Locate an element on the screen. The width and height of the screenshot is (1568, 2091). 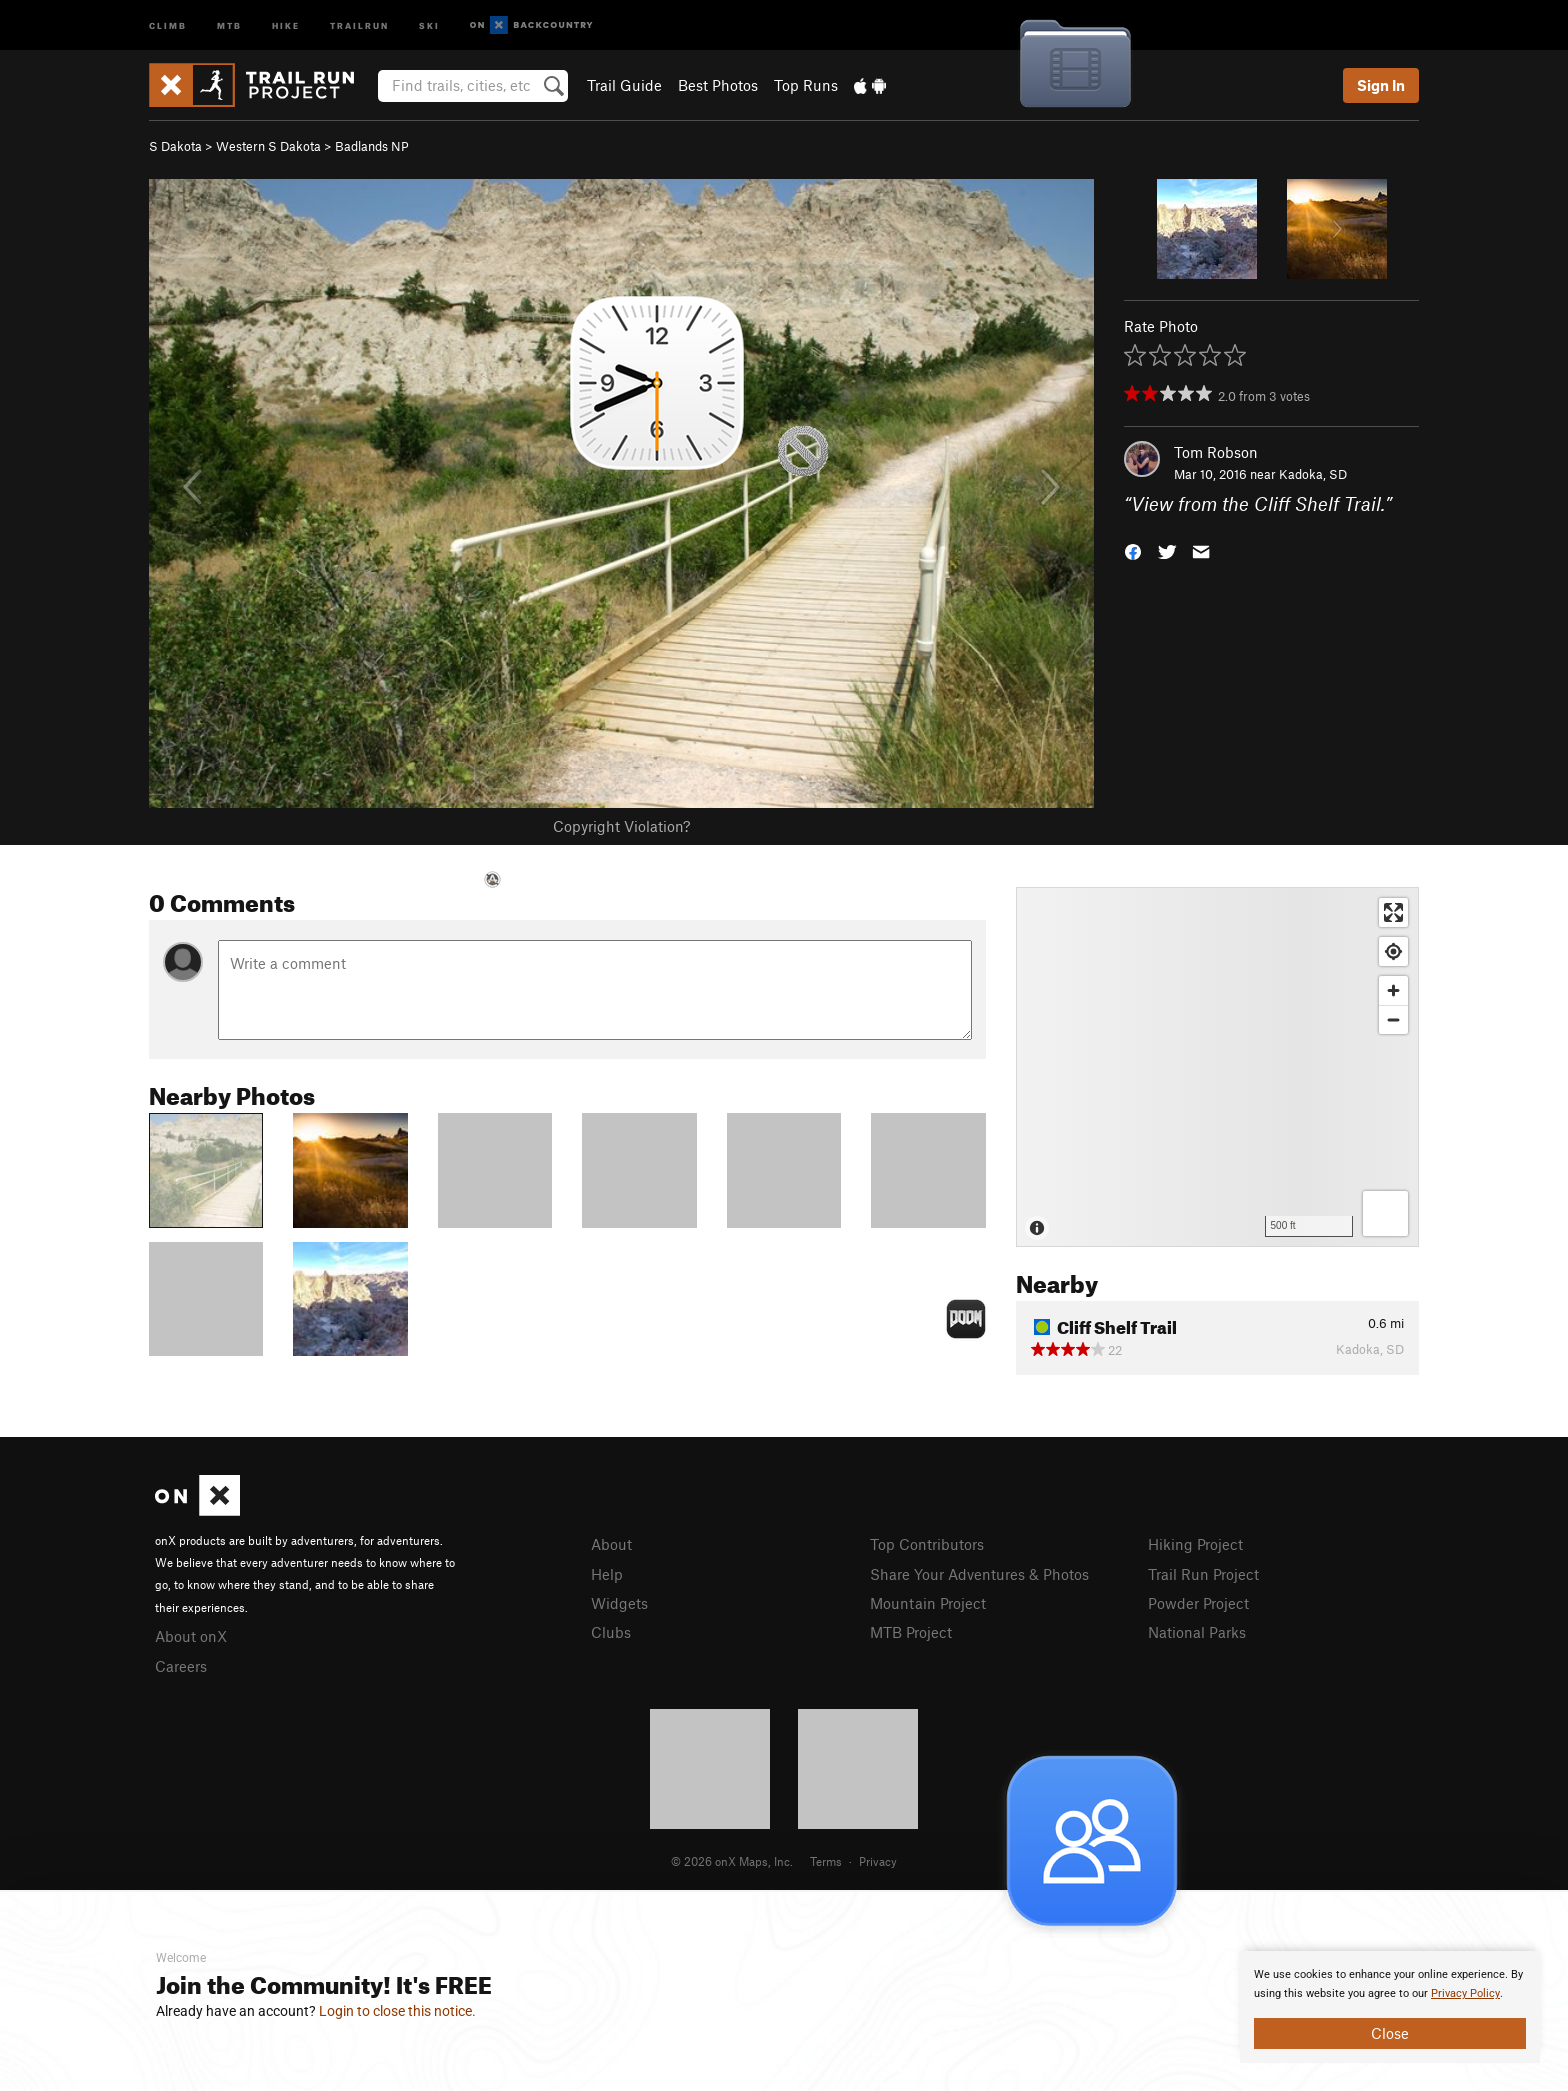
manage user accounts and profiles is located at coordinates (1092, 1844).